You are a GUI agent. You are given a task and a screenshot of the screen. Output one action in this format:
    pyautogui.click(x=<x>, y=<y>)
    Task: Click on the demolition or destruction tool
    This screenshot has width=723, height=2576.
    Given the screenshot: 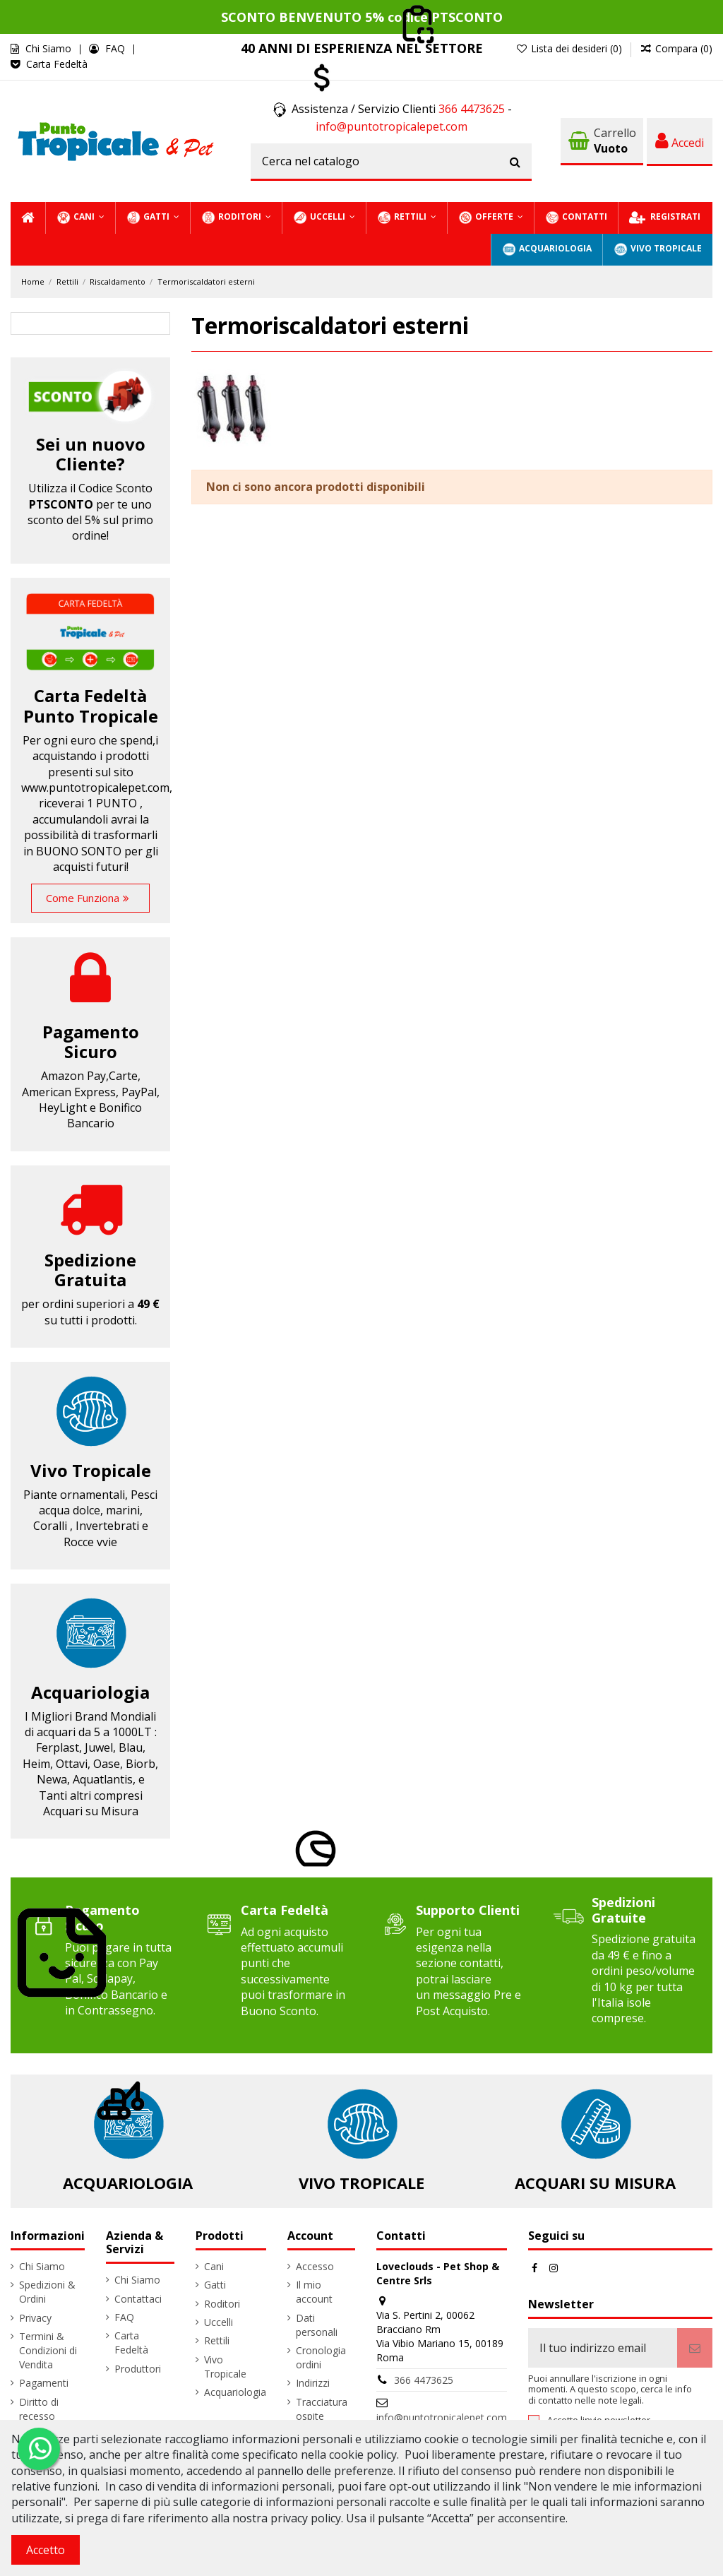 What is the action you would take?
    pyautogui.click(x=121, y=2101)
    